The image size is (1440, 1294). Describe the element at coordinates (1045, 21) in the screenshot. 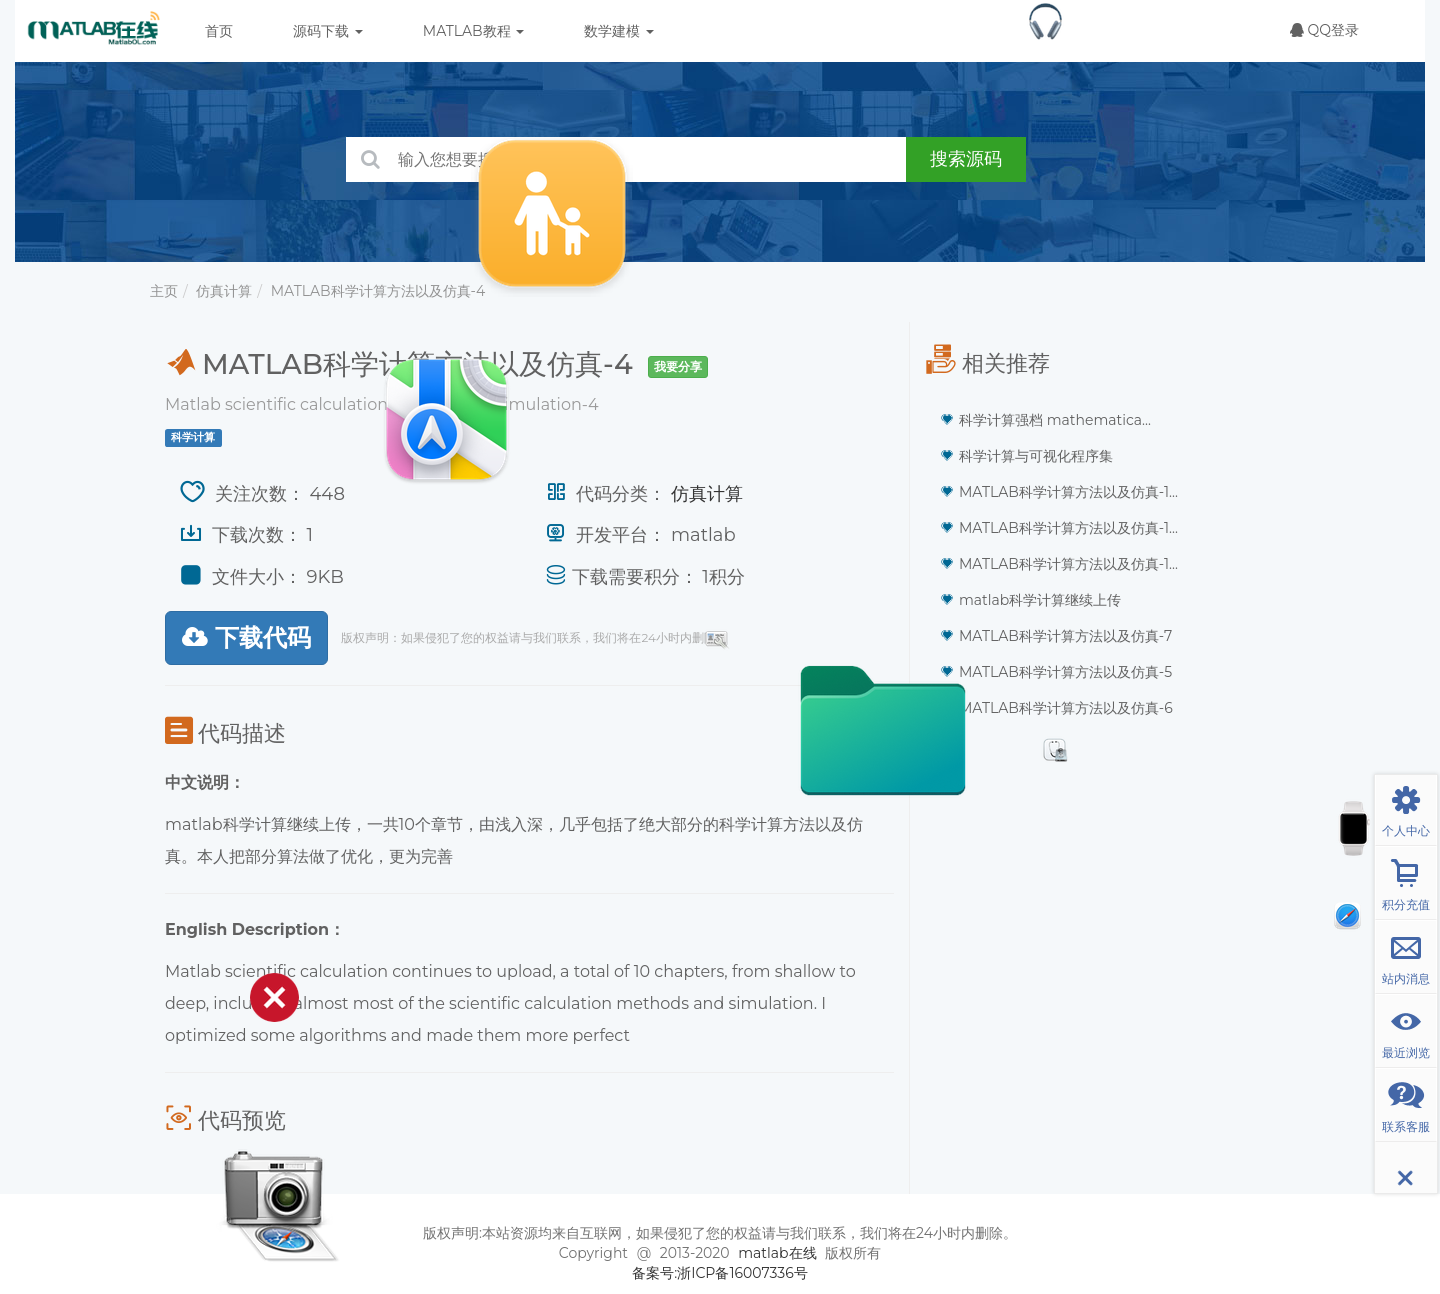

I see `bluetooth headphones connected` at that location.